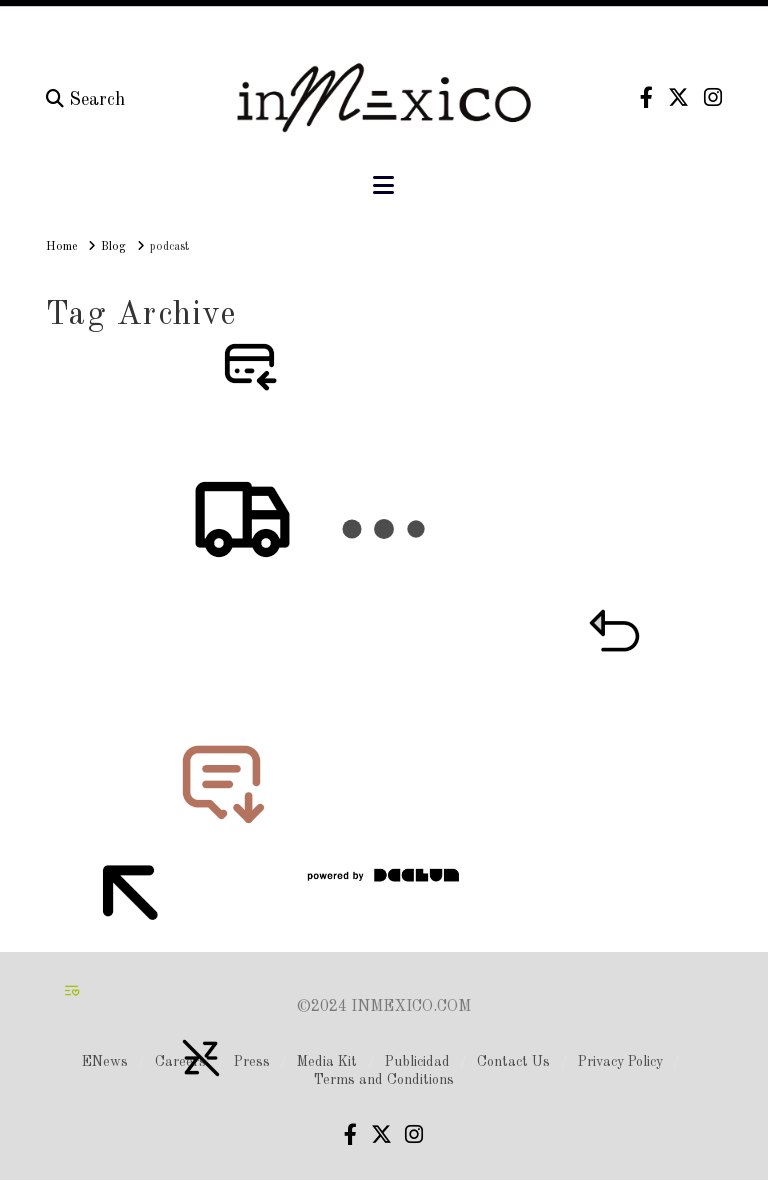  I want to click on view your favorites list, so click(71, 990).